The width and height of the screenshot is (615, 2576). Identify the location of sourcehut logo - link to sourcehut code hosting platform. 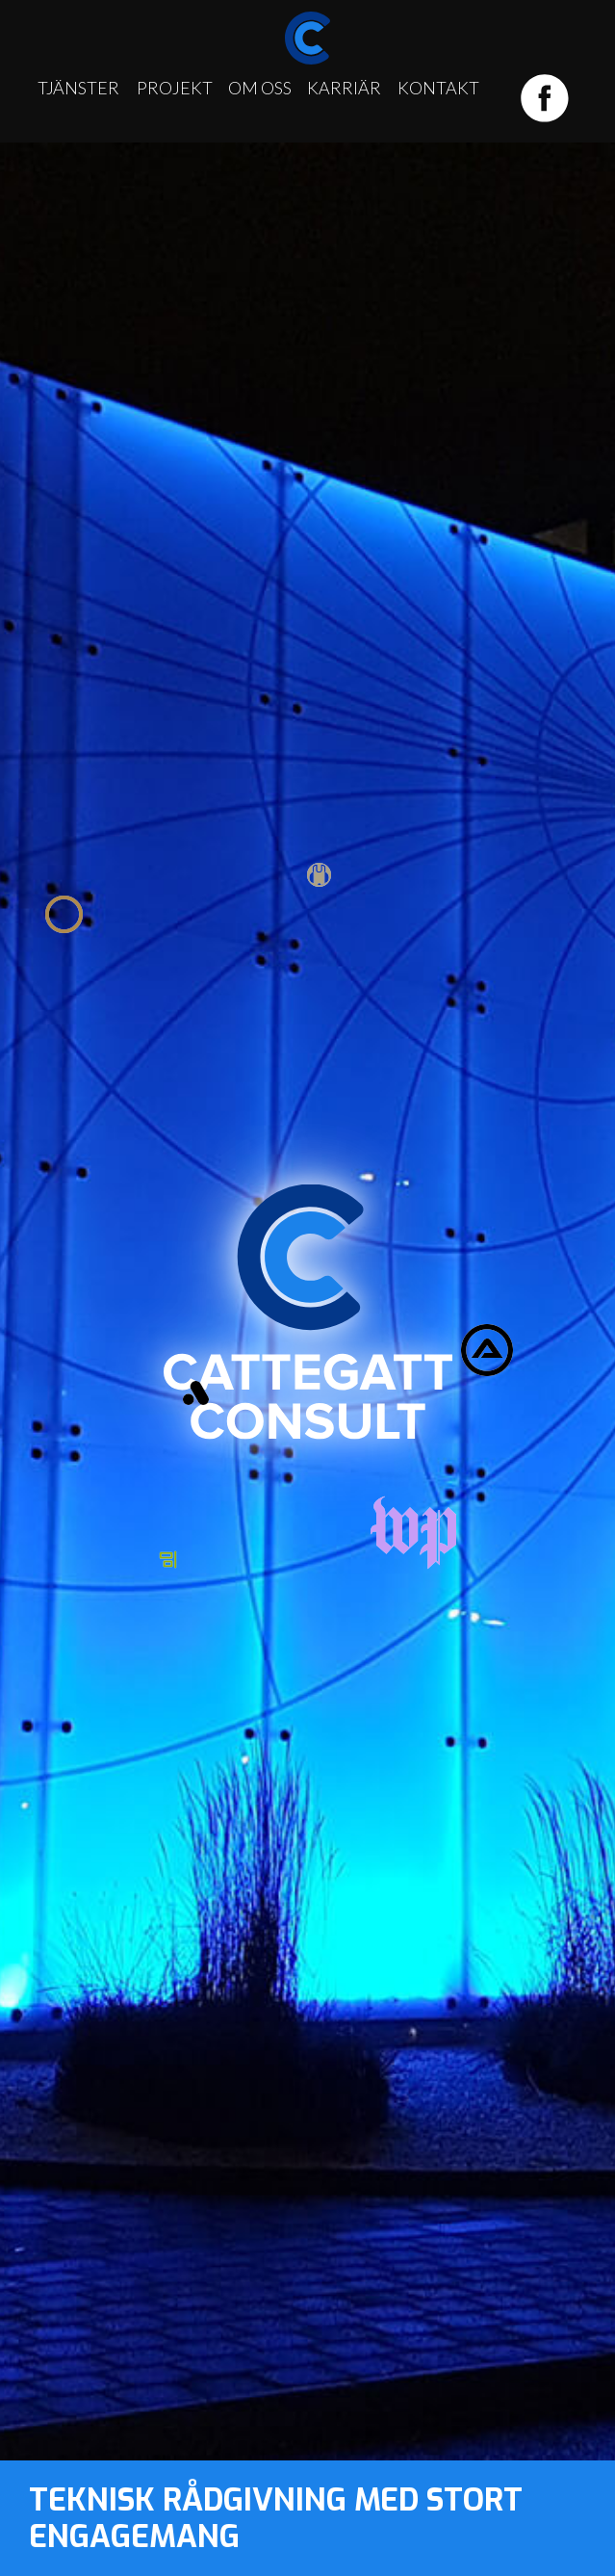
(64, 914).